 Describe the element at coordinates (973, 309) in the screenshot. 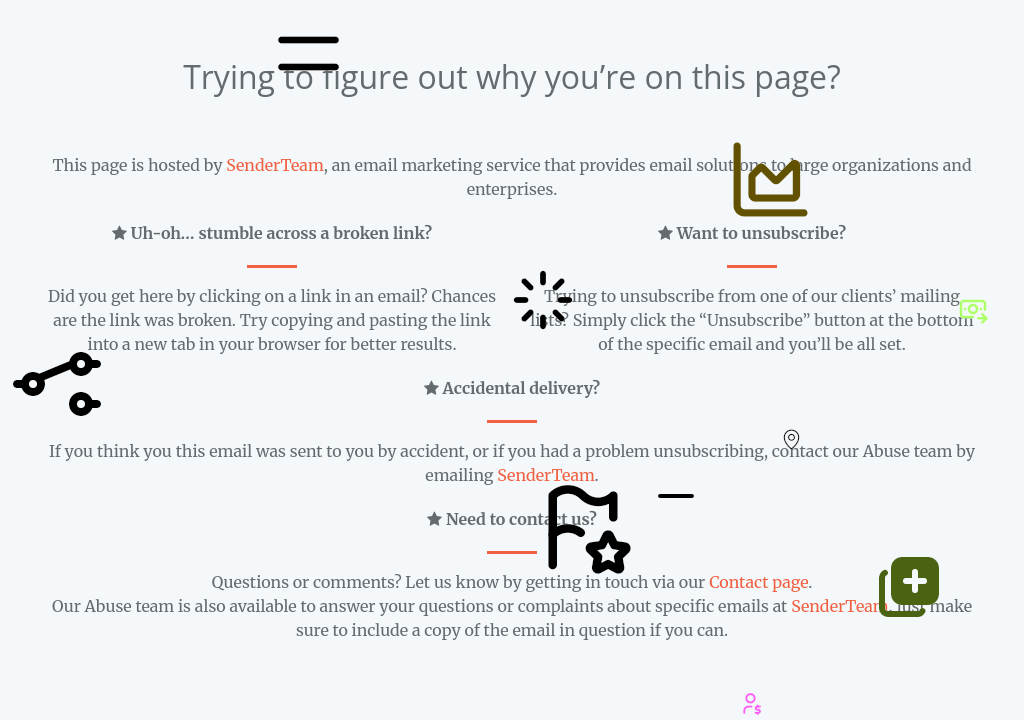

I see `transfer money or send funds` at that location.